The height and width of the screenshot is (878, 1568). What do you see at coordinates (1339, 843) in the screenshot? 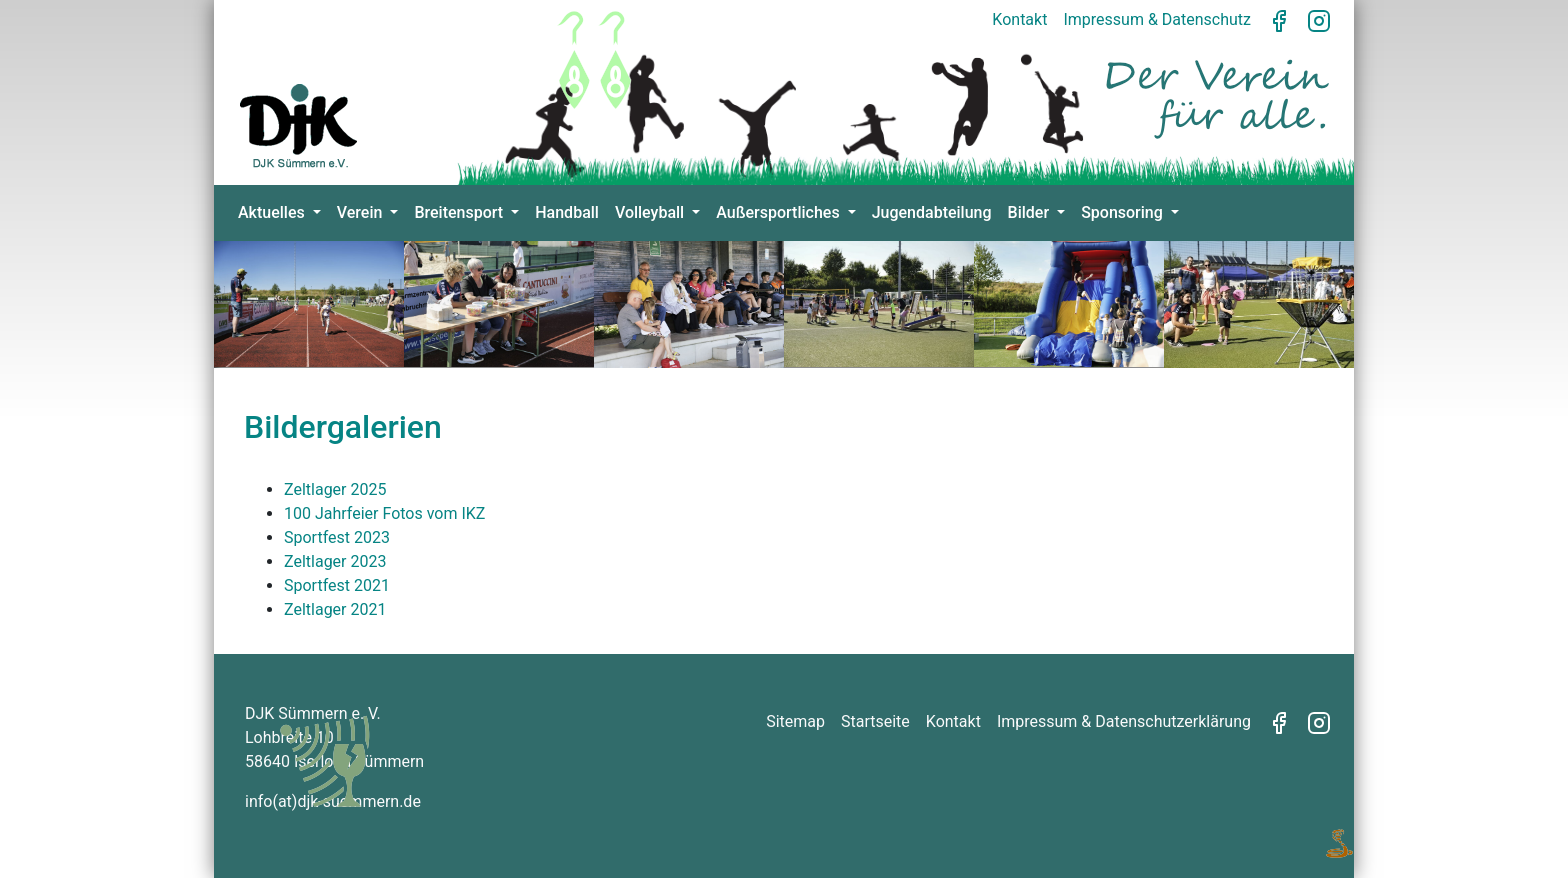
I see `cobra or snake character icon in a game interface` at bounding box center [1339, 843].